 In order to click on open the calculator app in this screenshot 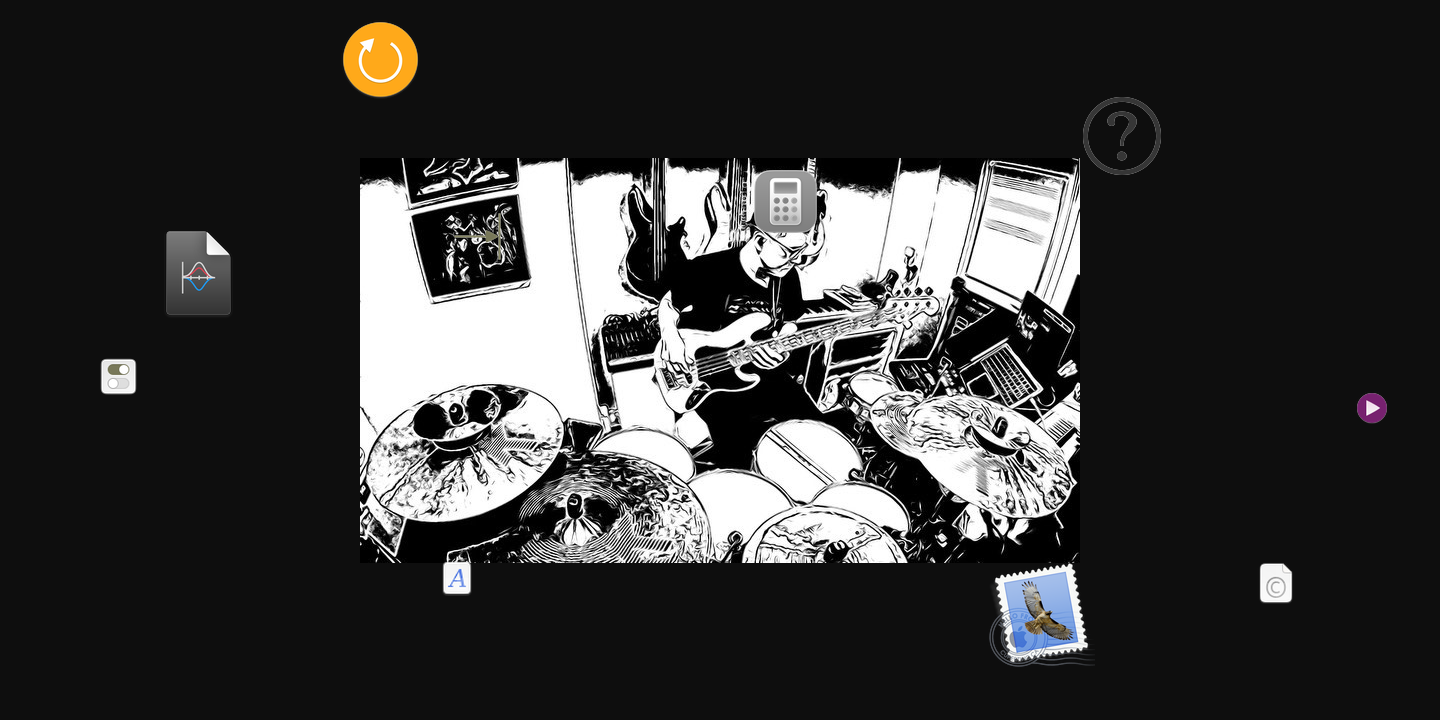, I will do `click(785, 201)`.